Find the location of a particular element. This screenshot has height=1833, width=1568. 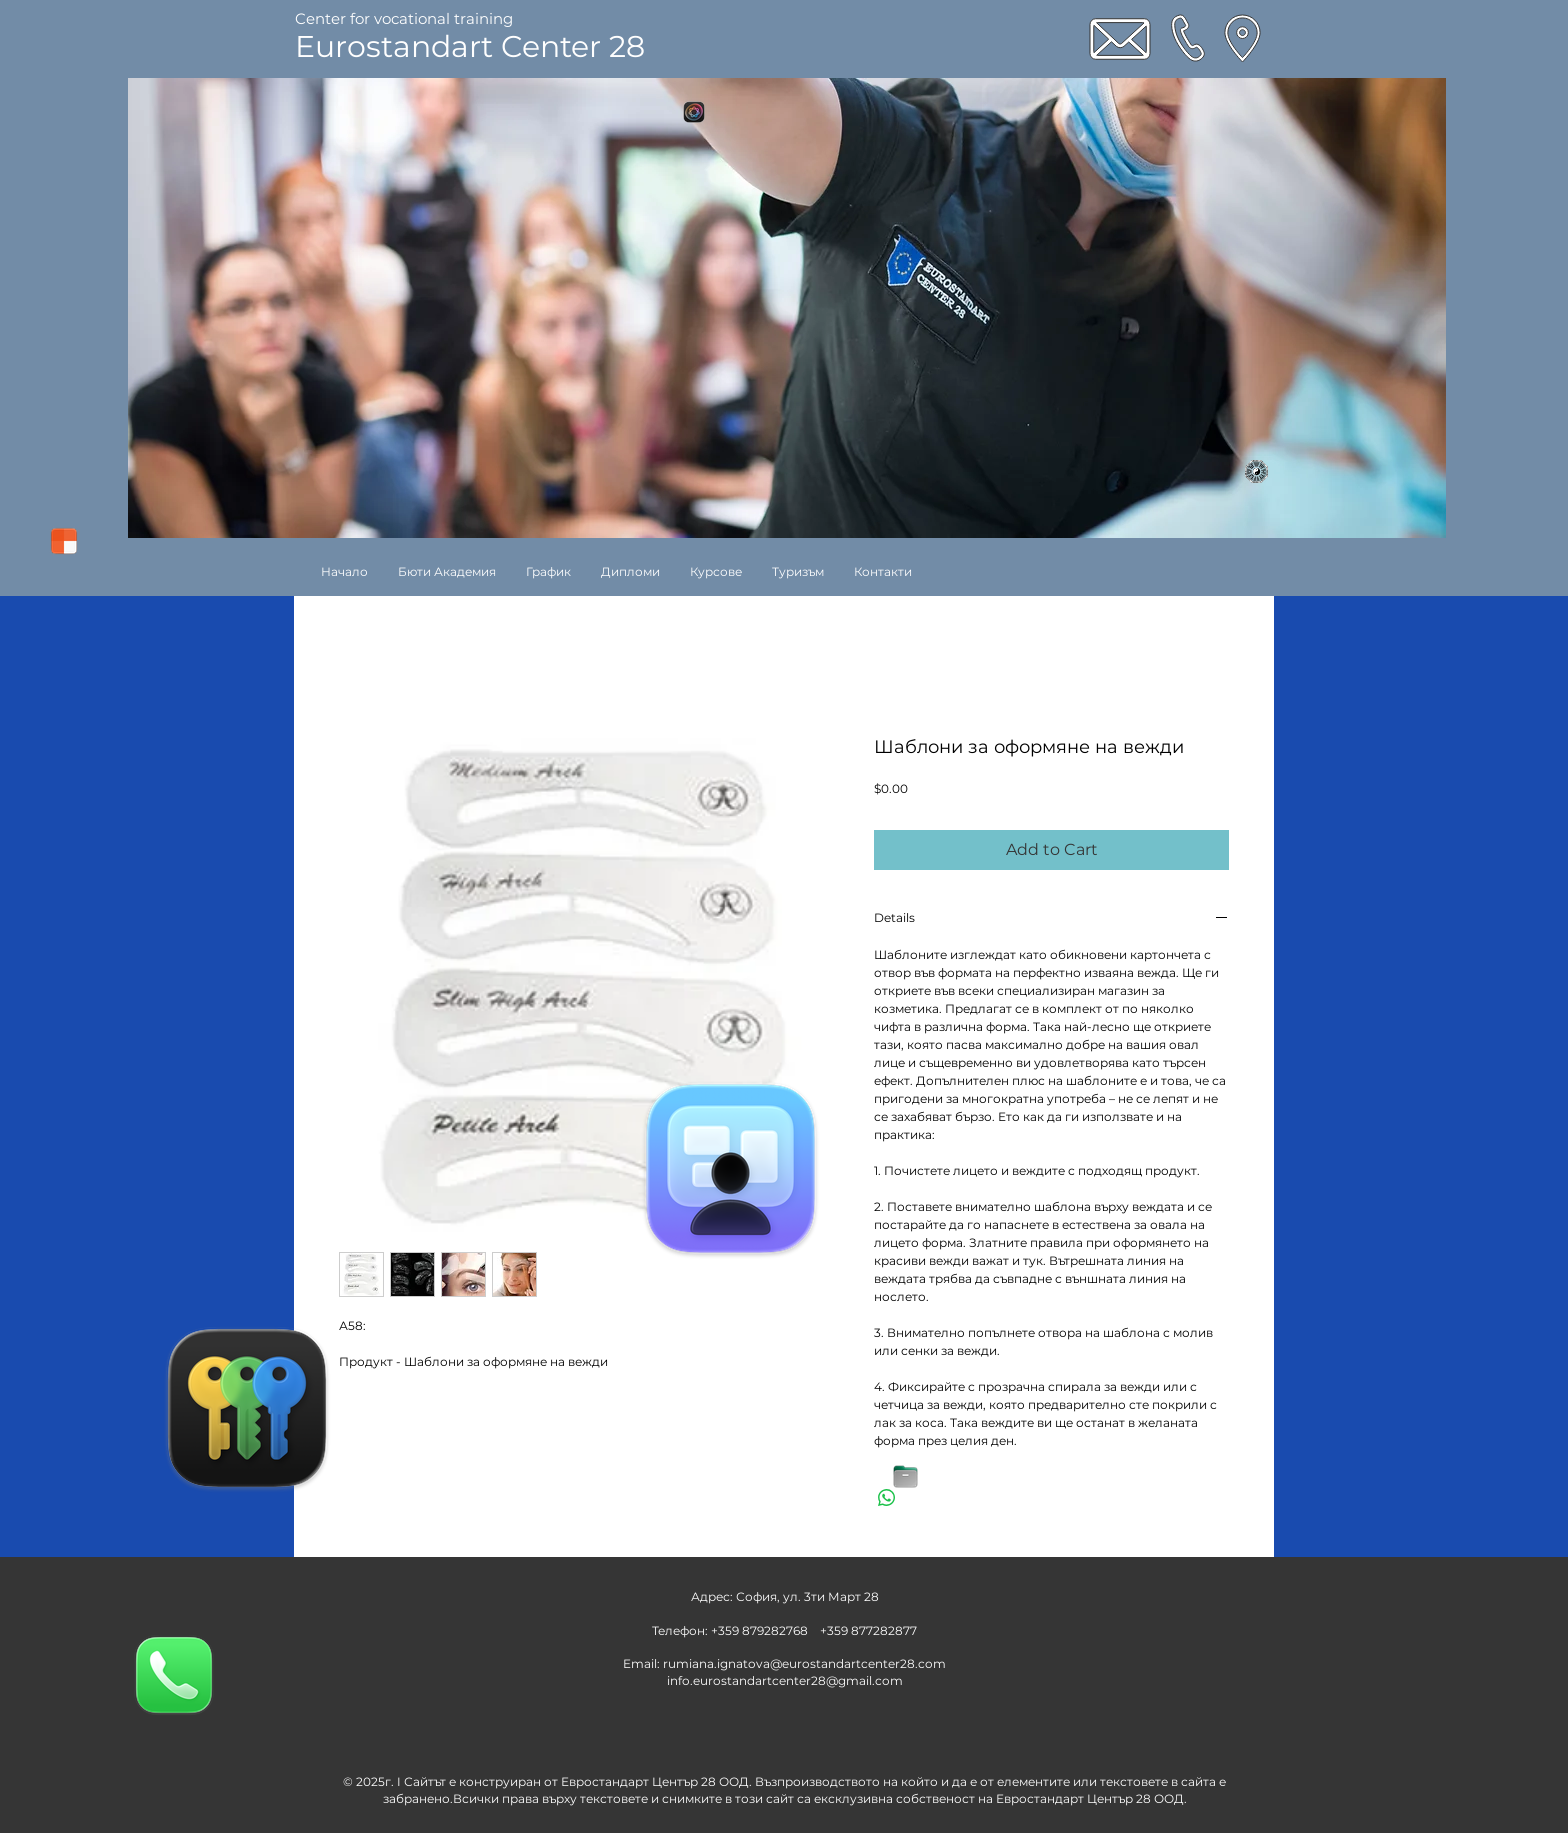

open the phone app to make a call is located at coordinates (174, 1675).